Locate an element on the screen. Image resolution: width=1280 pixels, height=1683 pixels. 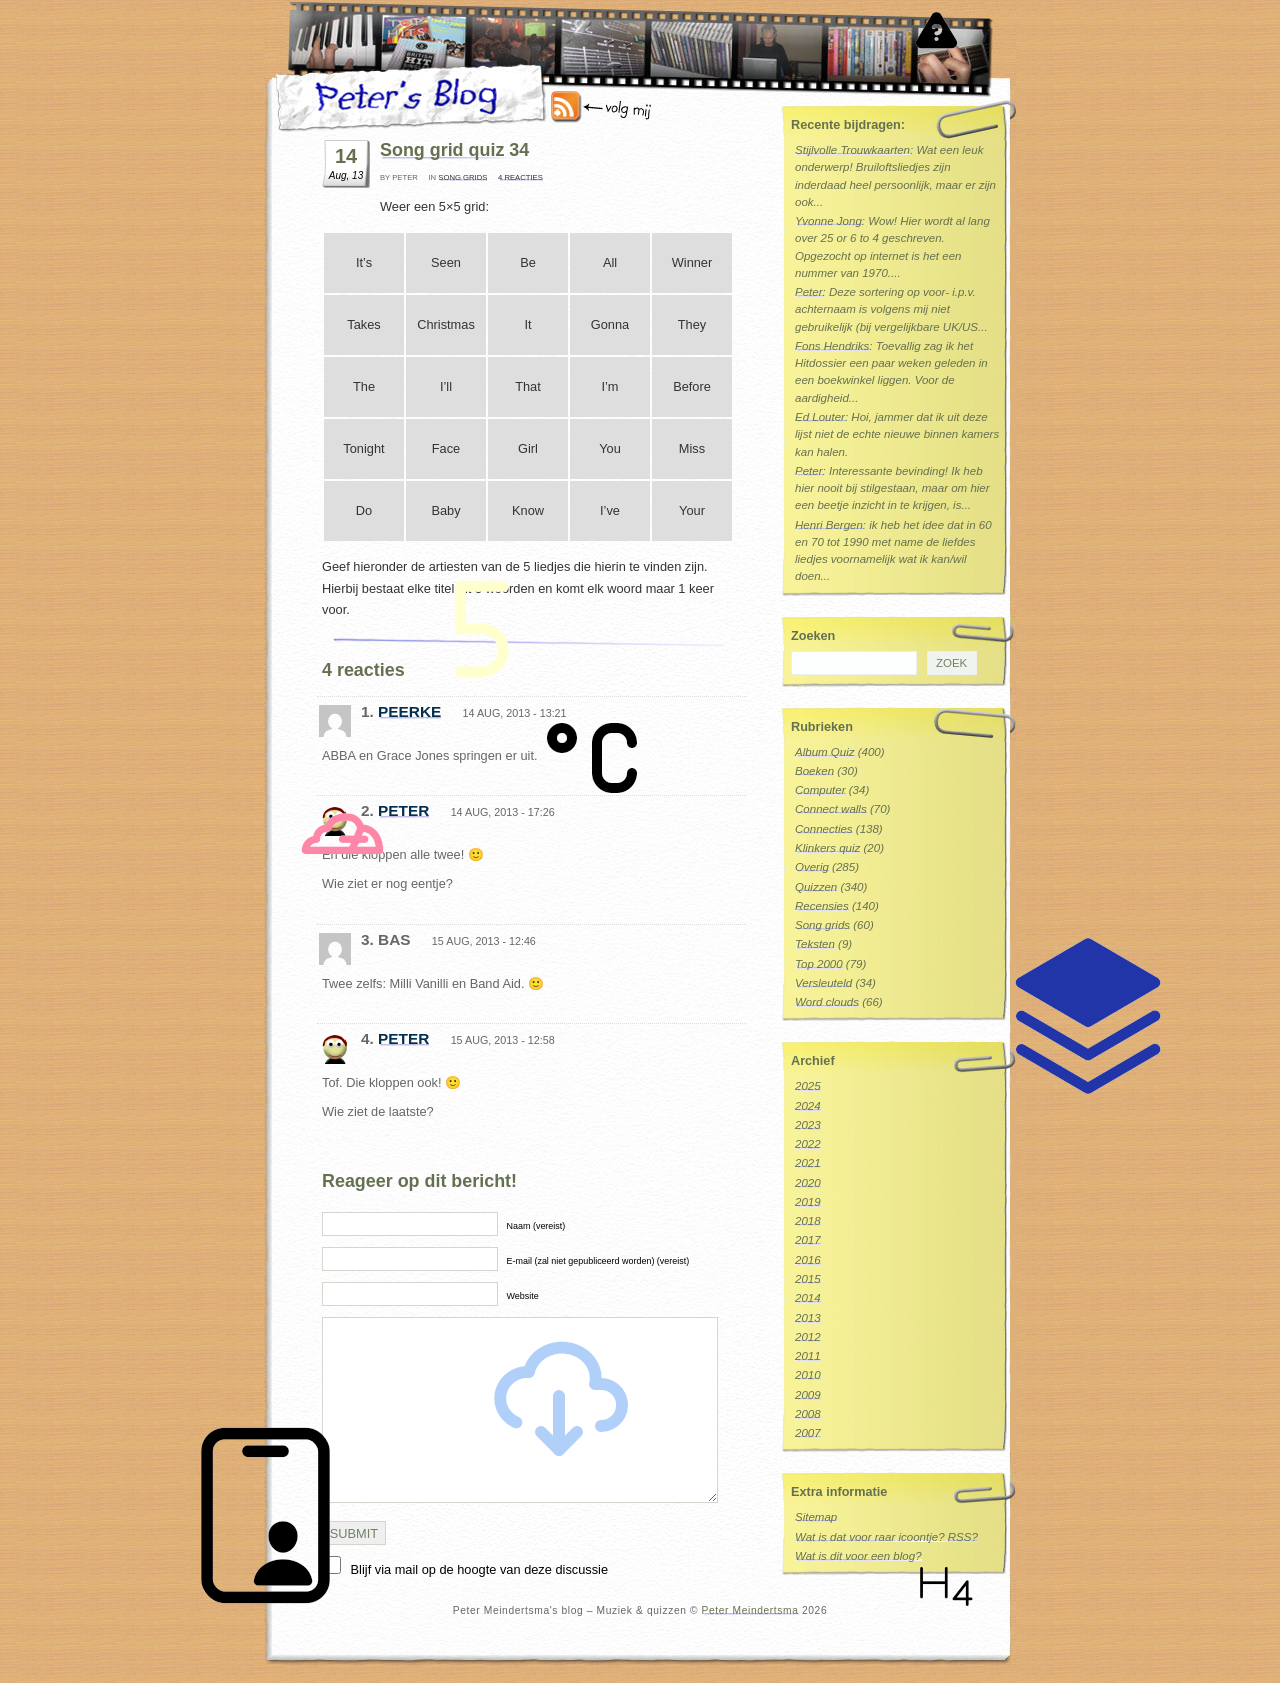
download file from cloud storage is located at coordinates (559, 1390).